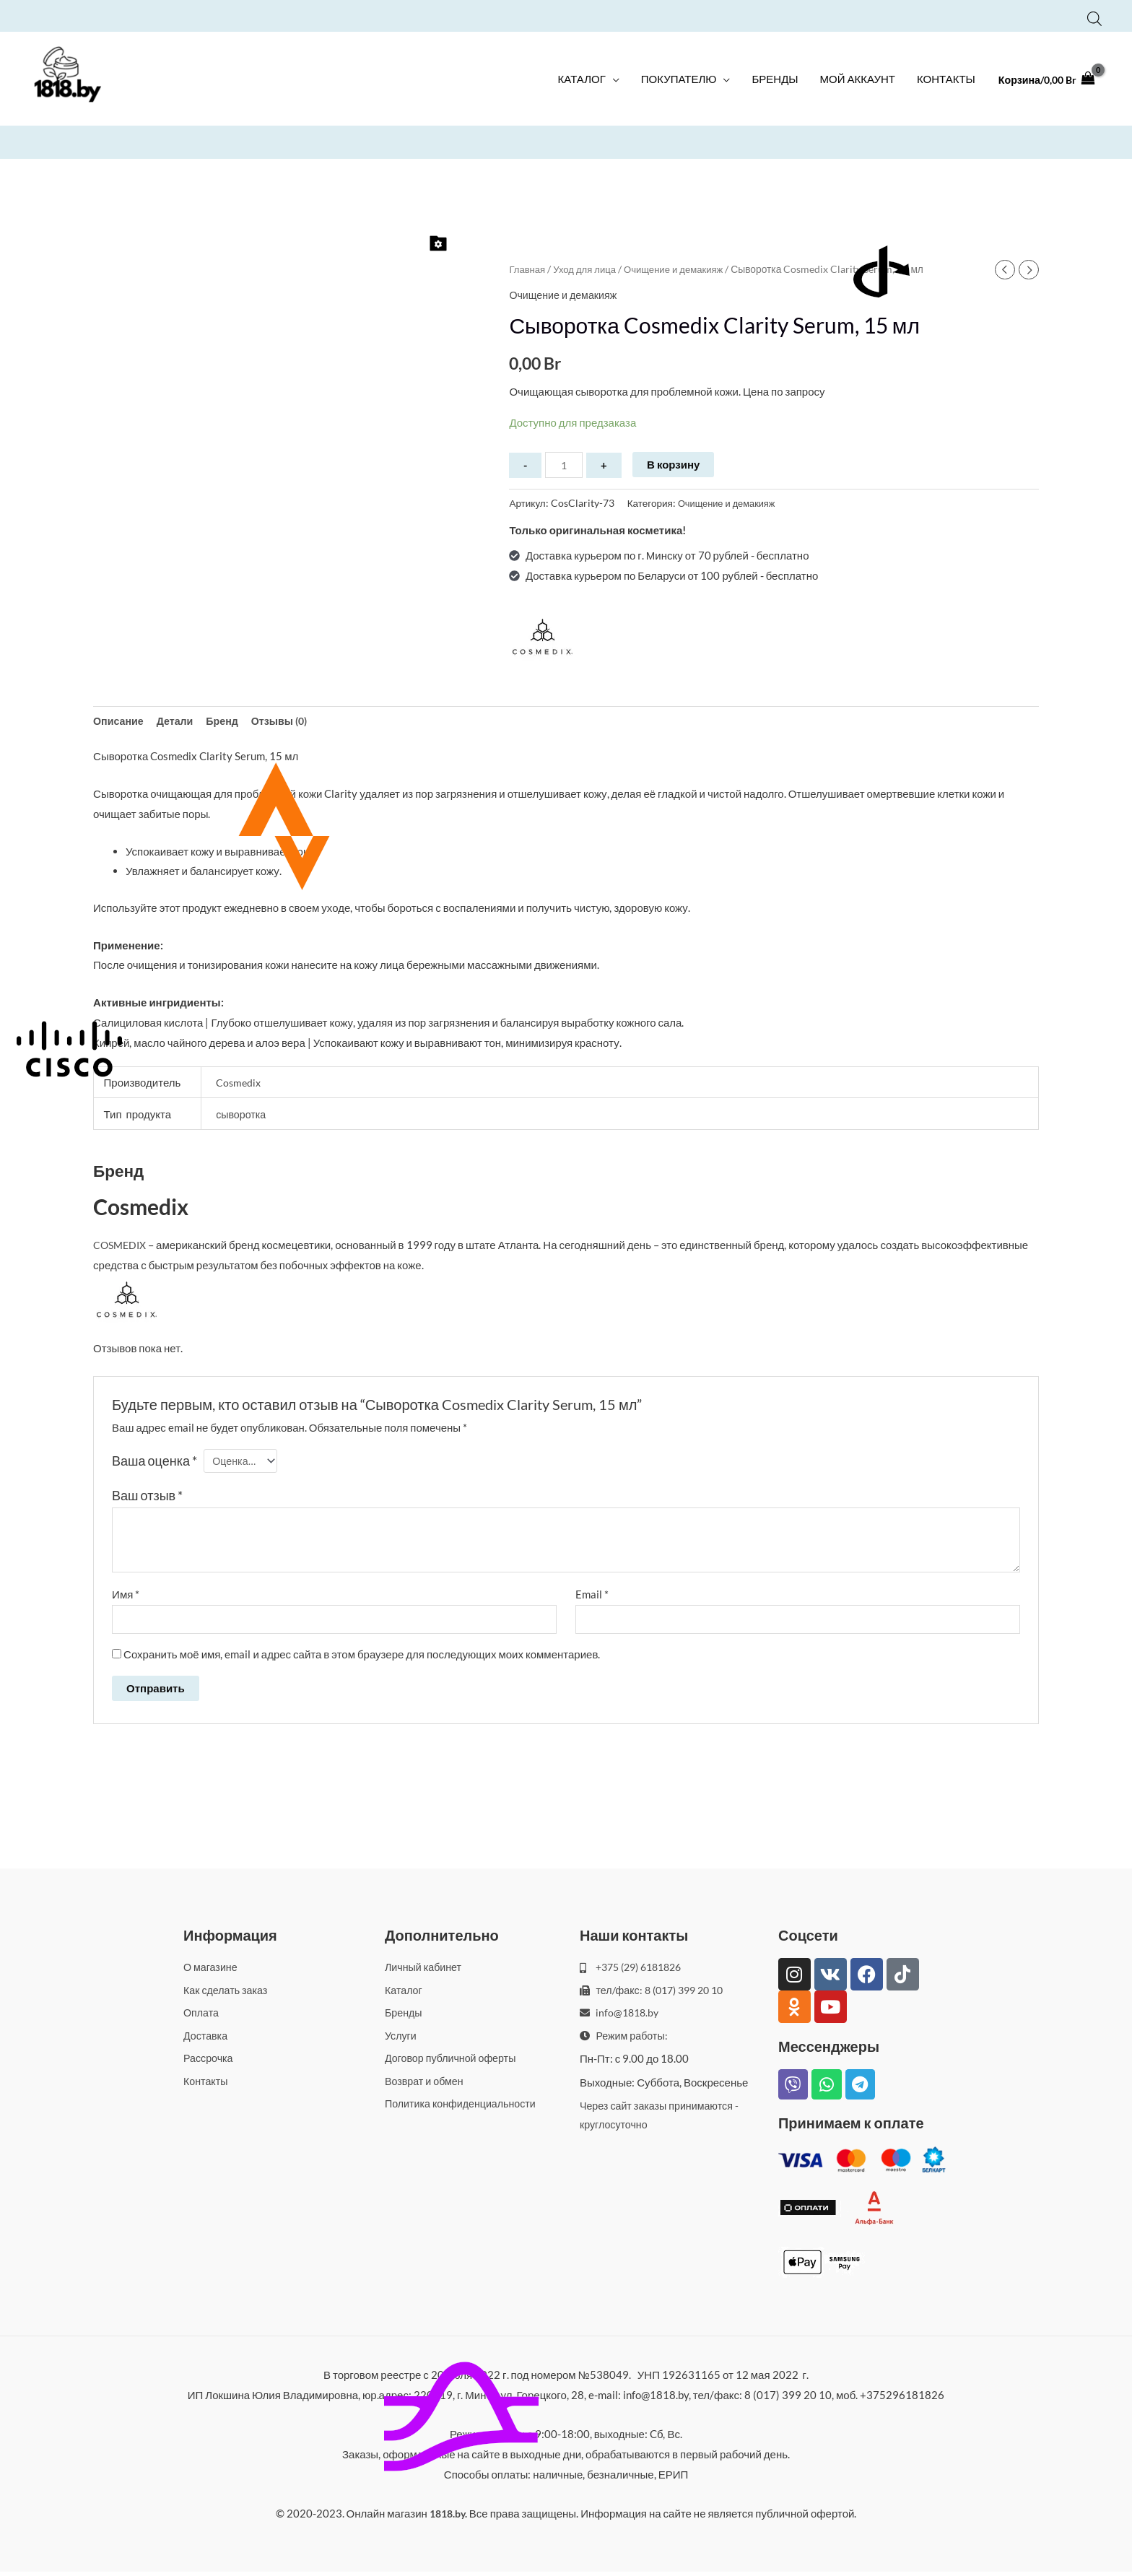 The height and width of the screenshot is (2576, 1132). I want to click on Cisco company logo, so click(69, 1049).